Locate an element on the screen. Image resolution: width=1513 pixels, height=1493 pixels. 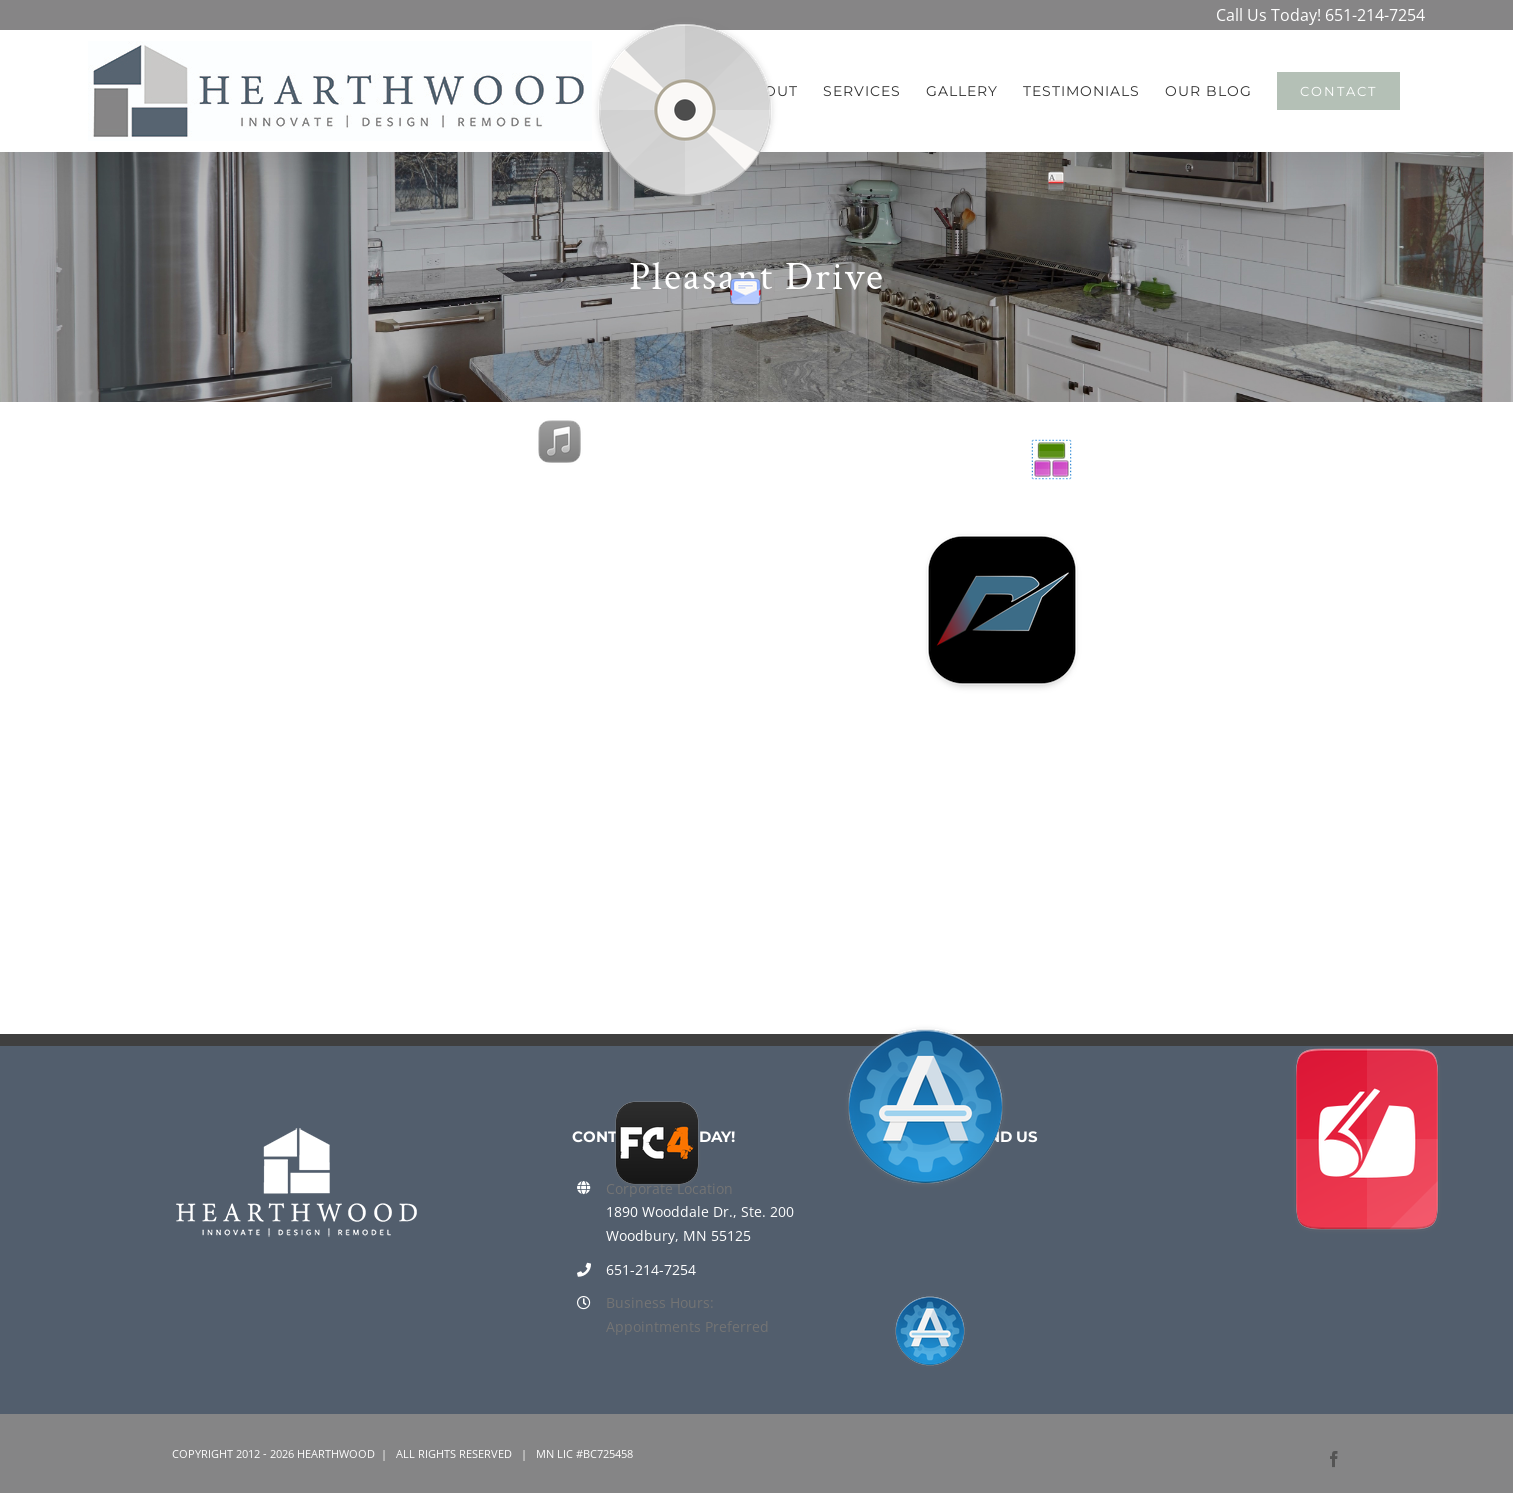
launch need for speed rivals game is located at coordinates (1002, 610).